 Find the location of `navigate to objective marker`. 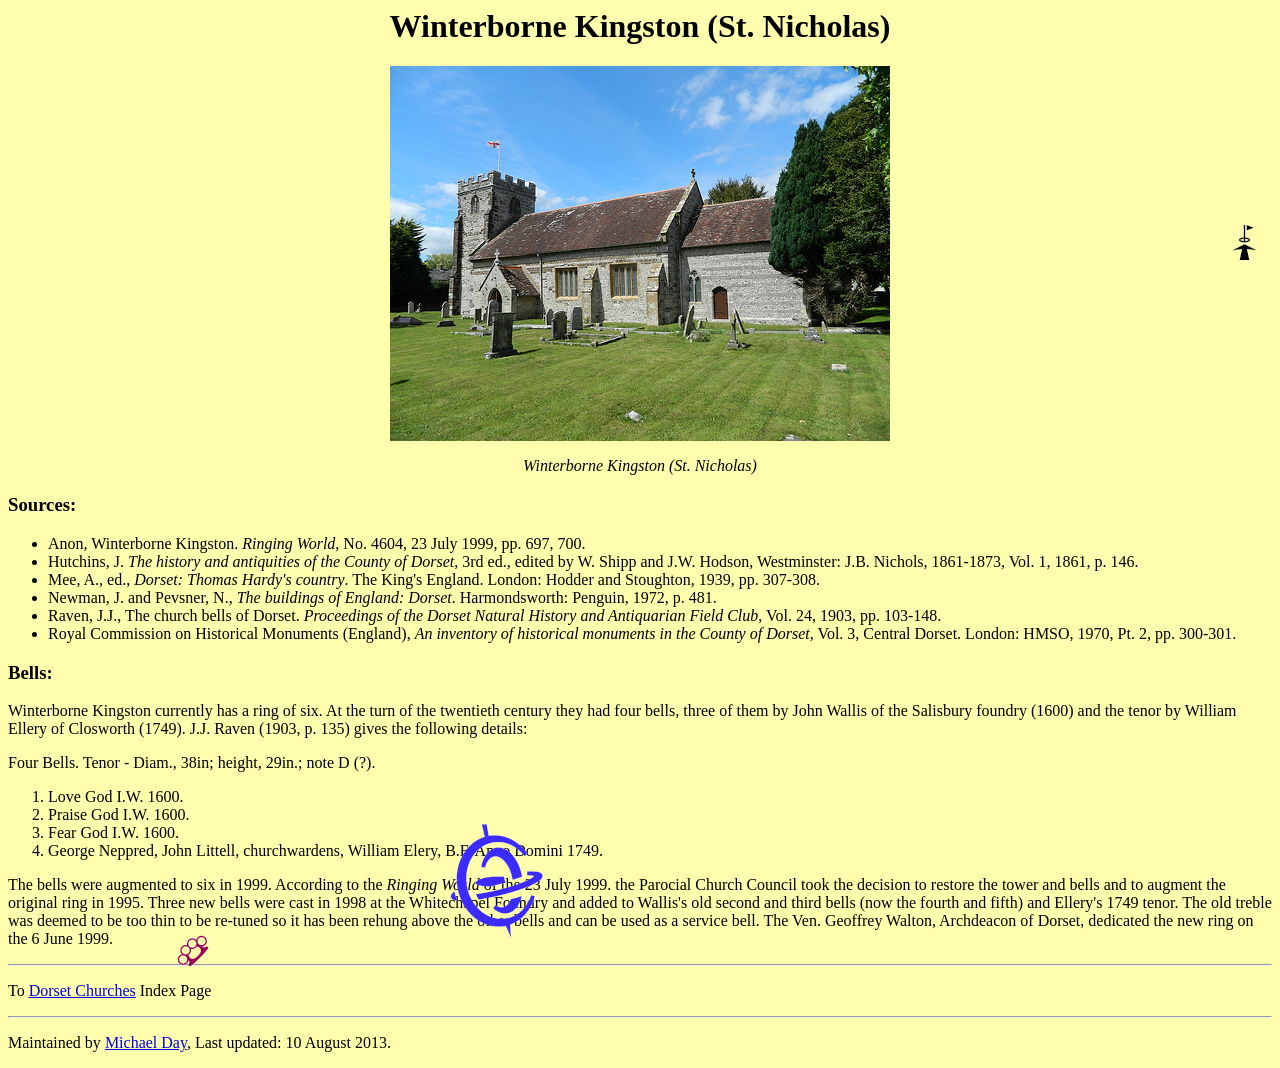

navigate to objective marker is located at coordinates (1244, 242).